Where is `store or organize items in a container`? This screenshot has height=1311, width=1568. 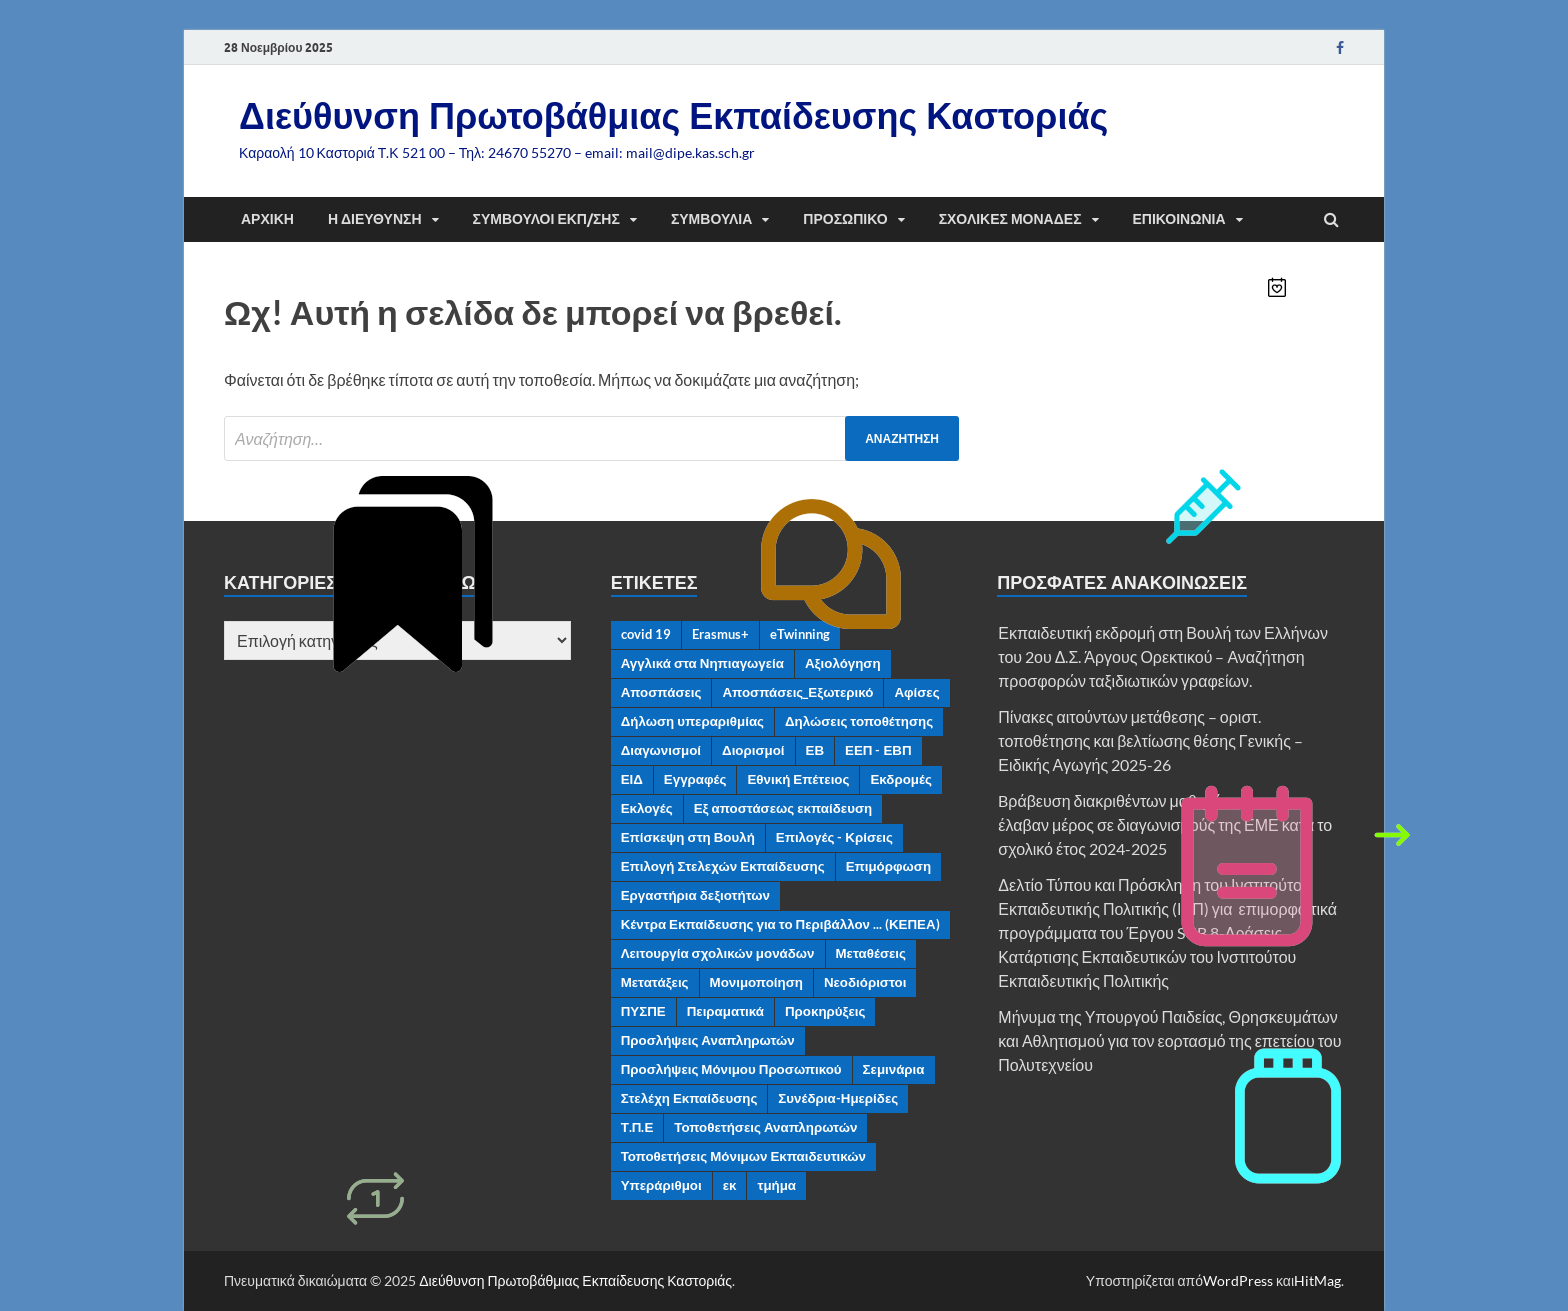
store or organize items in a container is located at coordinates (1288, 1116).